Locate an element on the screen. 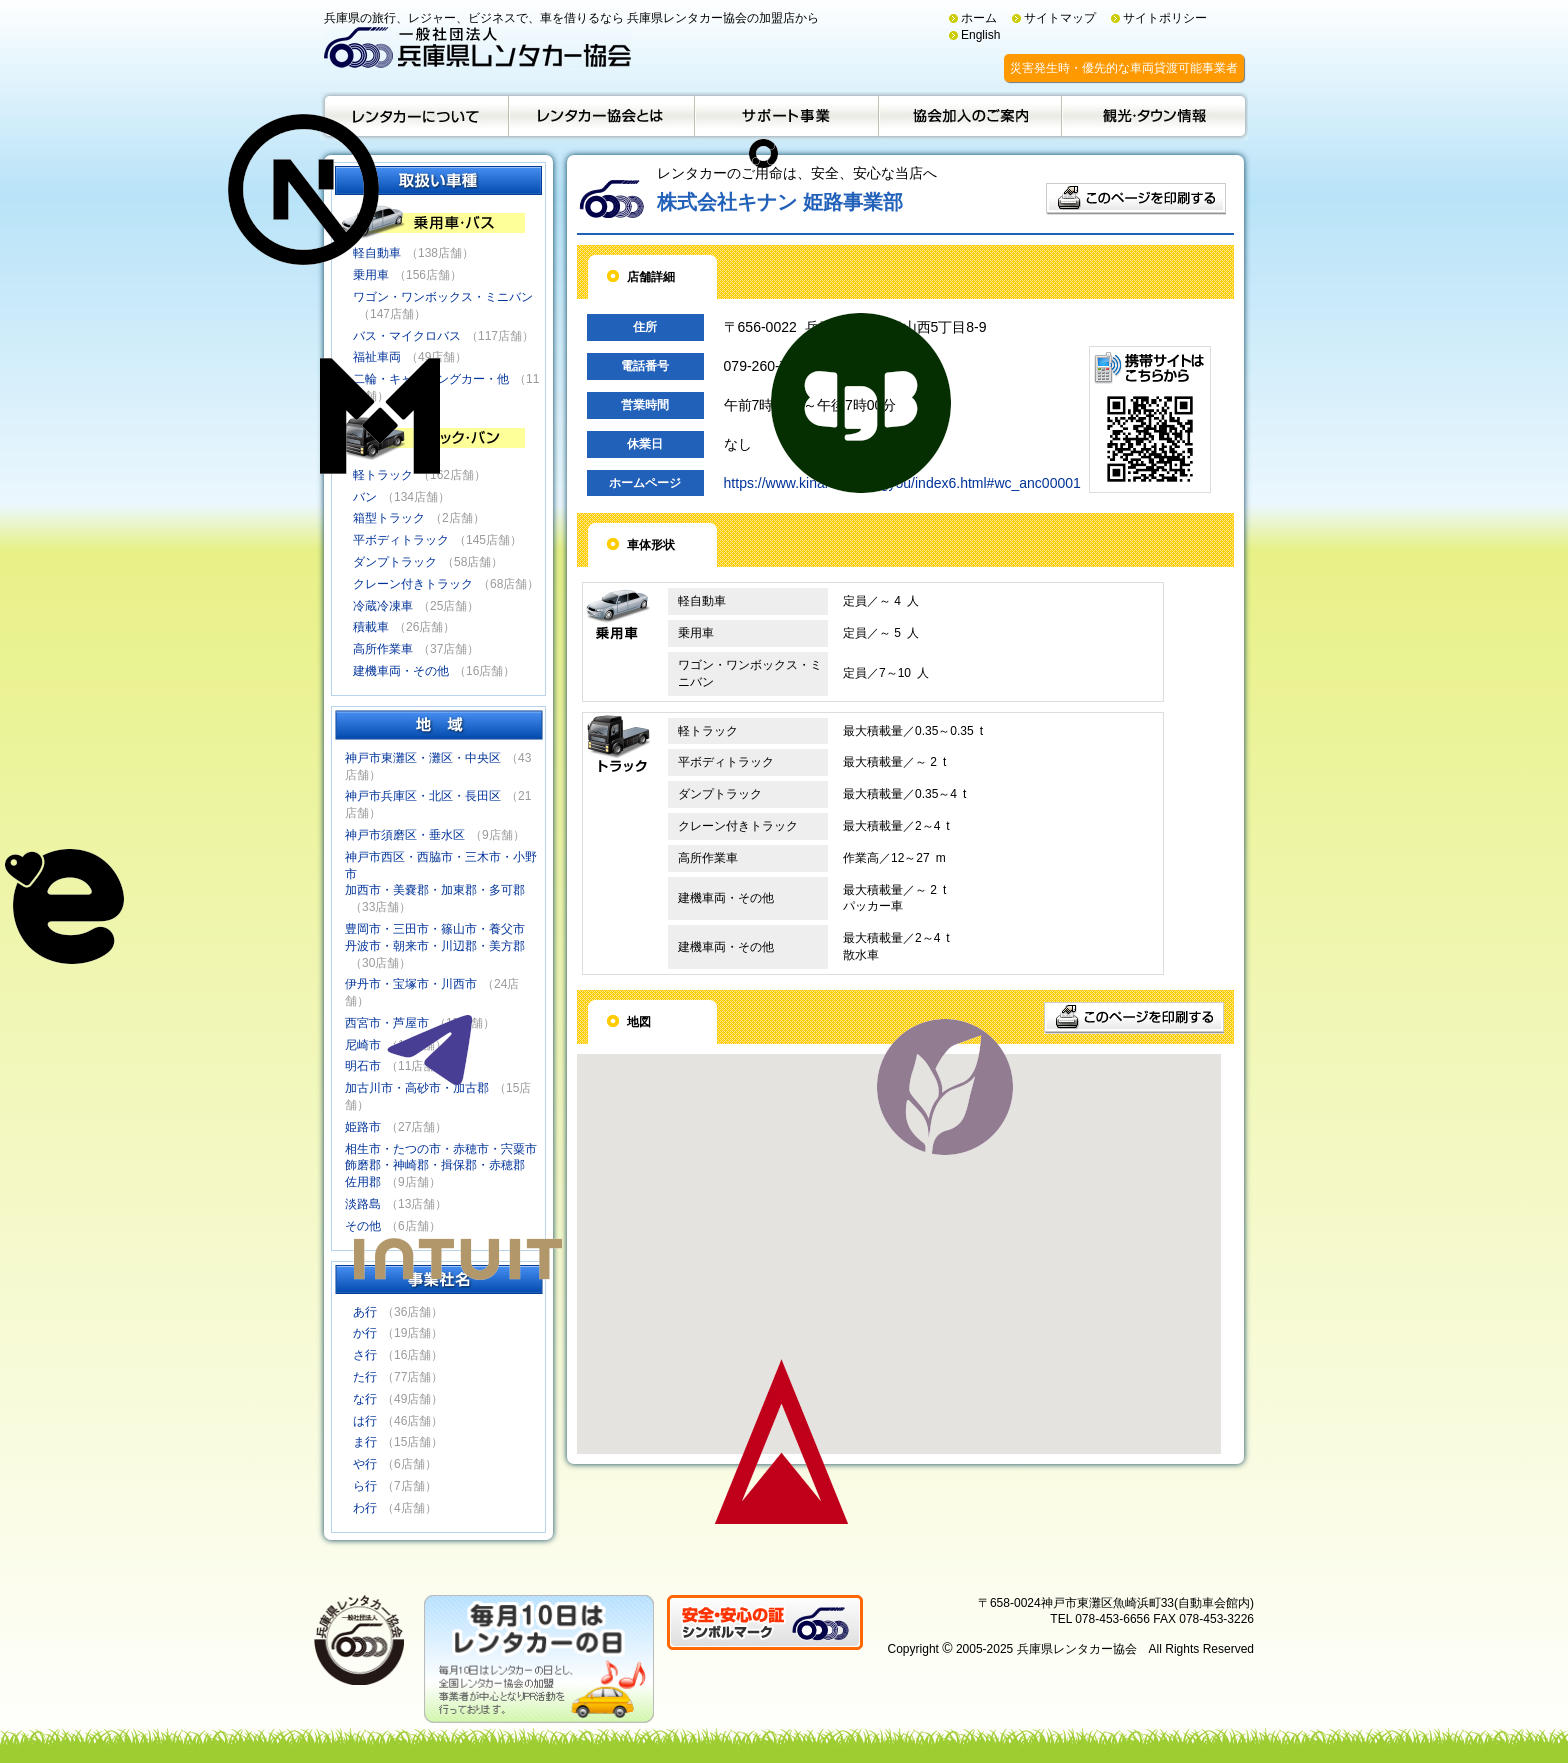 This screenshot has width=1568, height=1763. Next.js framework logo is located at coordinates (303, 189).